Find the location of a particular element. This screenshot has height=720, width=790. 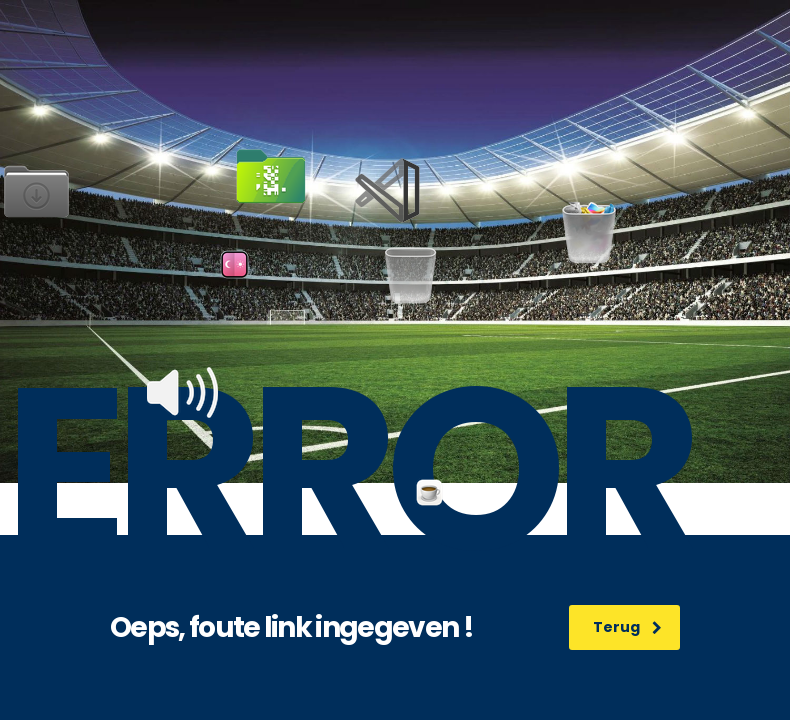

launch a java application is located at coordinates (429, 492).